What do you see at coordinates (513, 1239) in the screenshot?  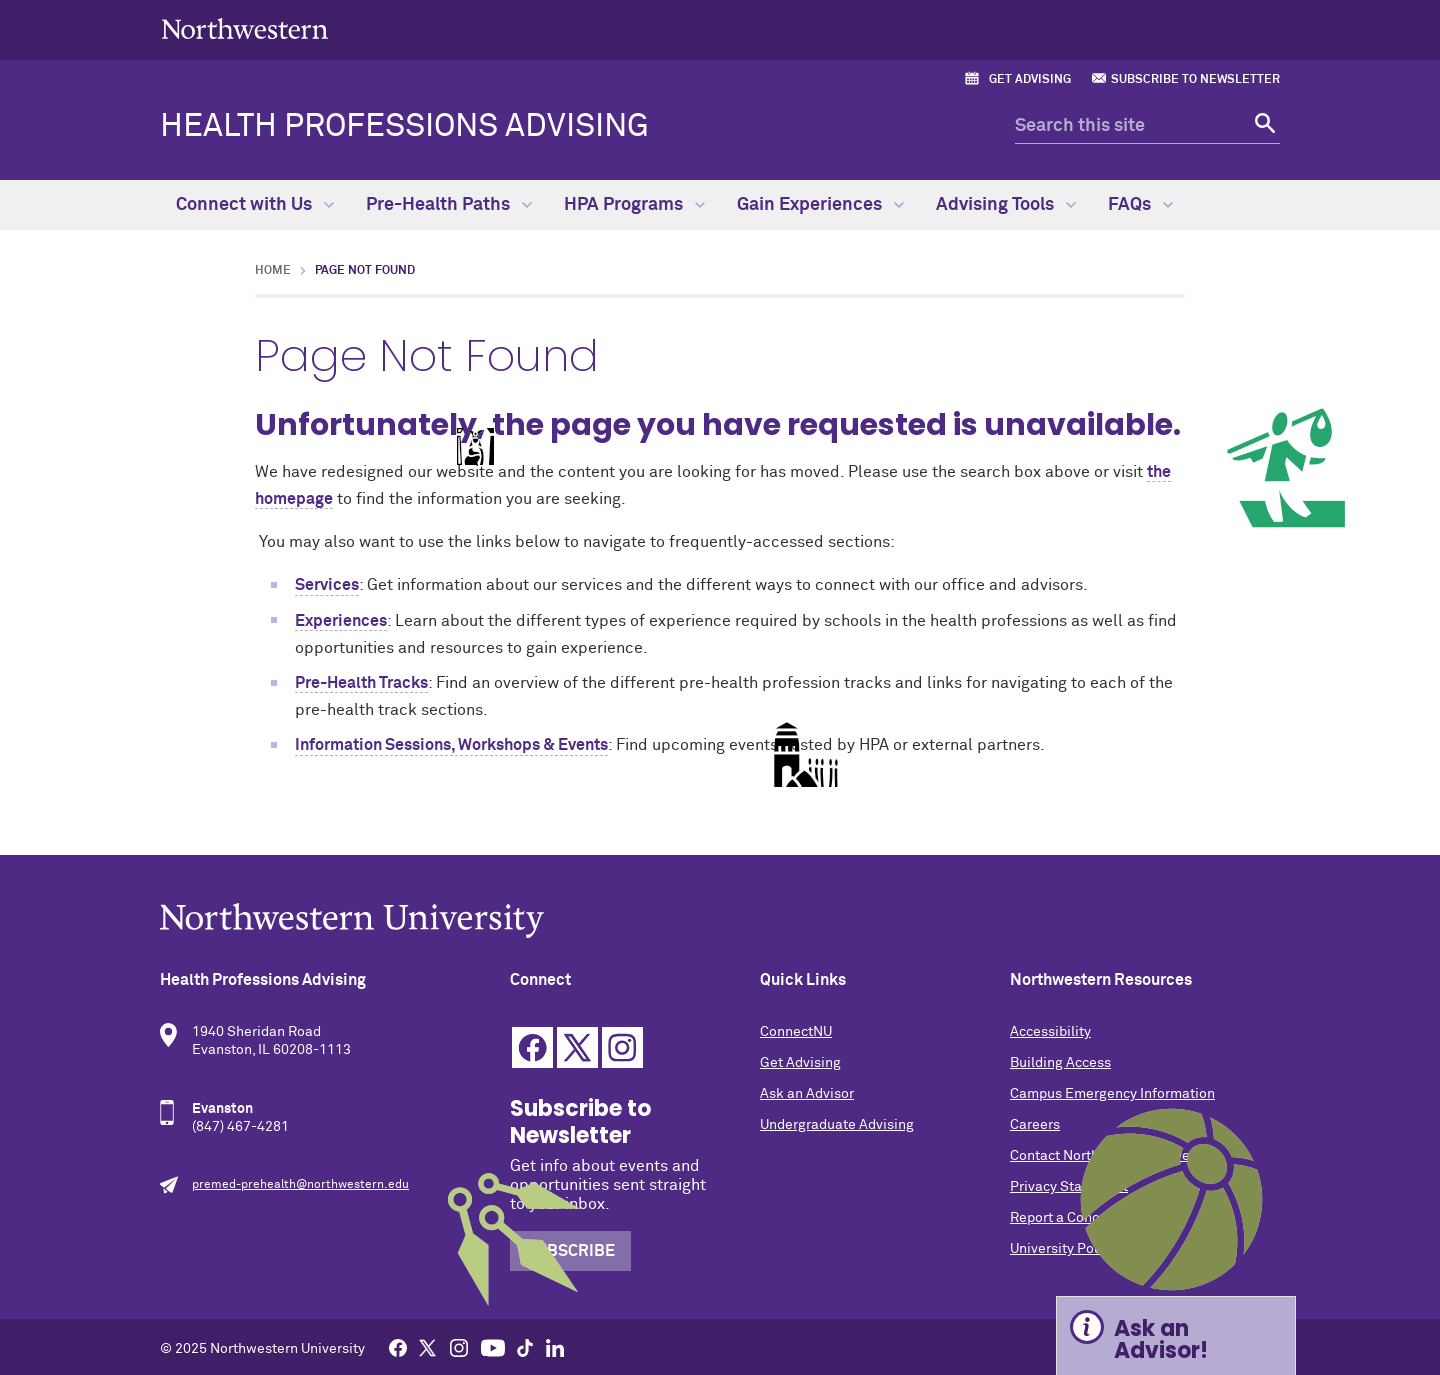 I see `select thrown dagger weapon type` at bounding box center [513, 1239].